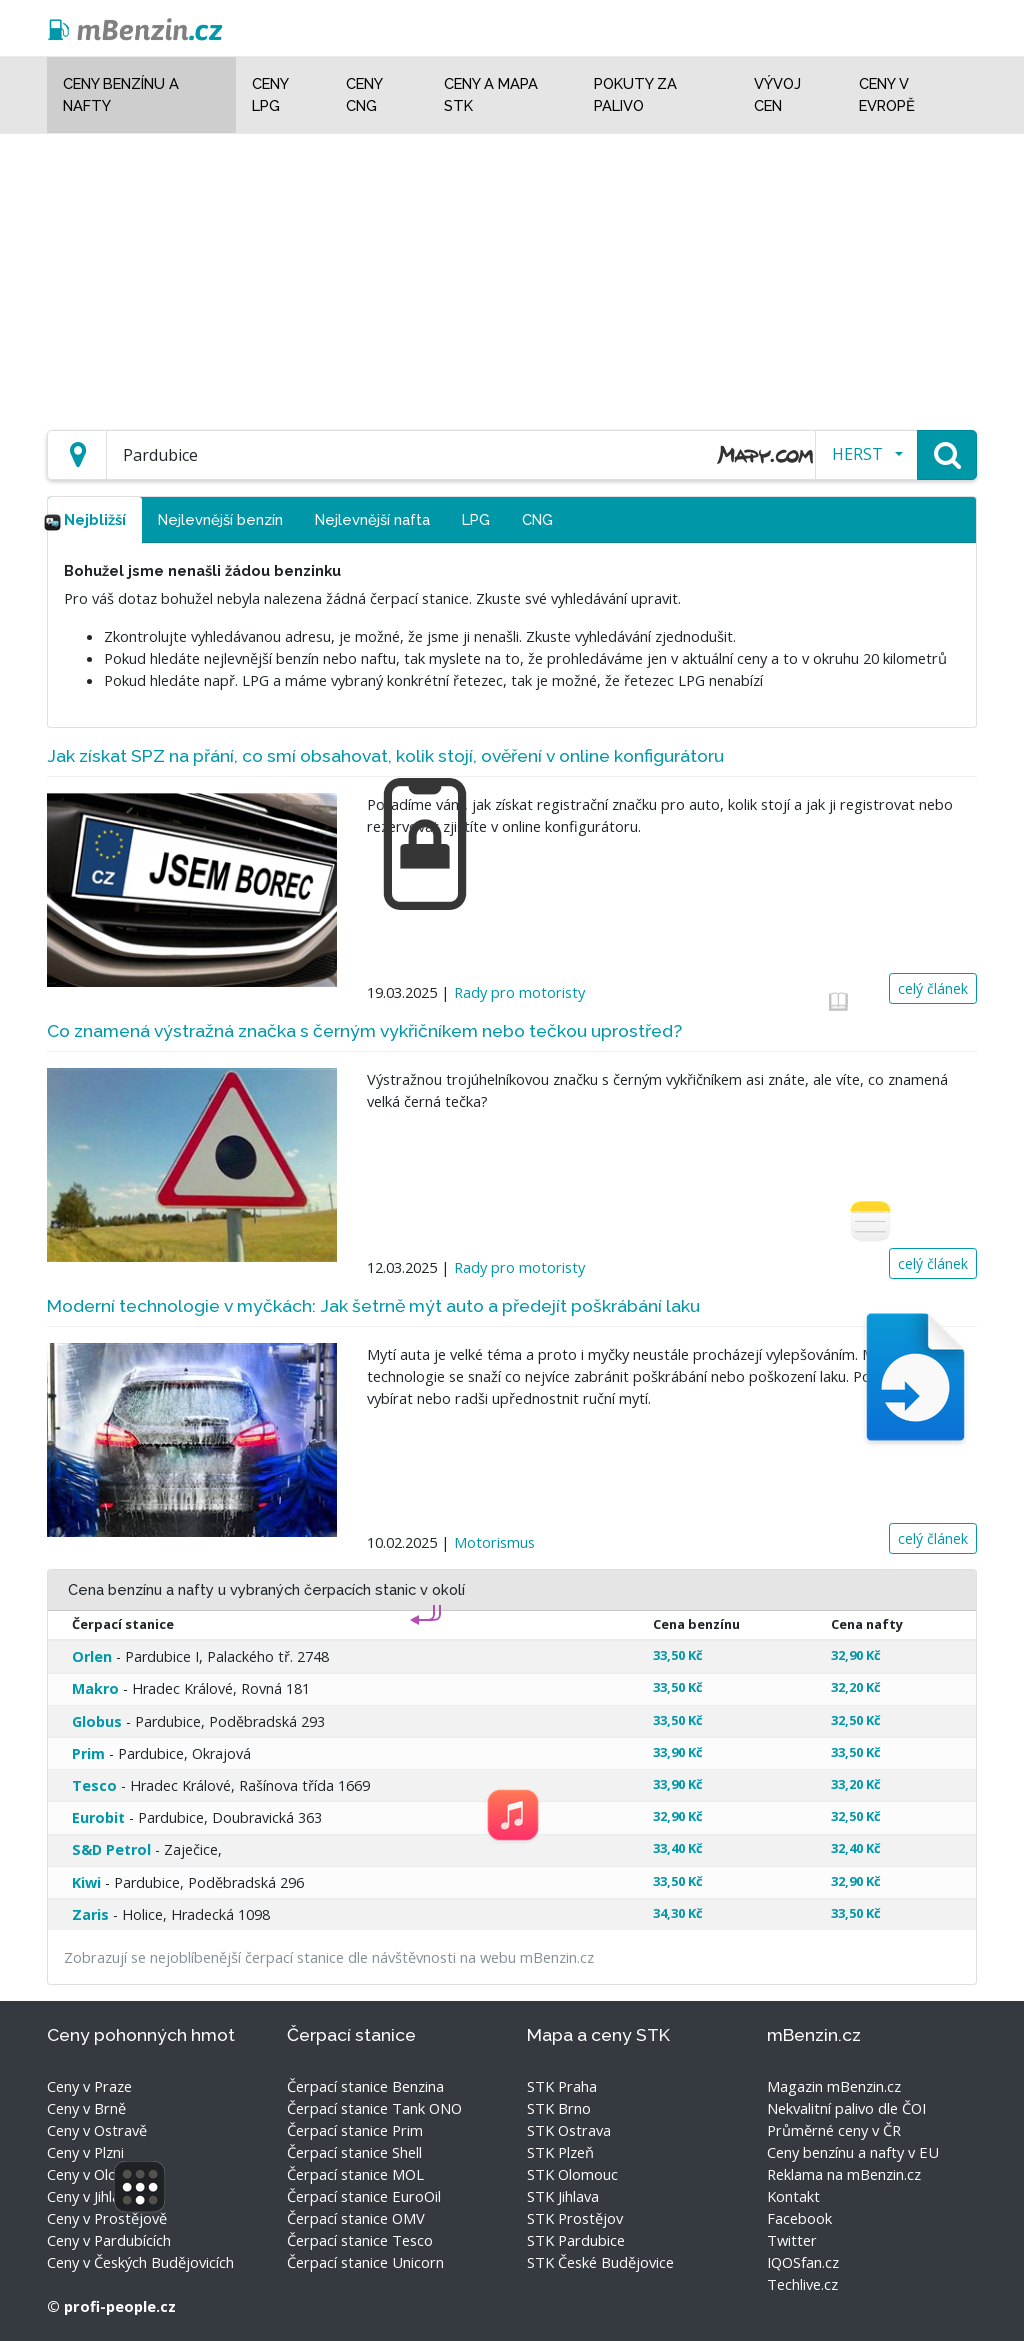 This screenshot has height=2341, width=1024. Describe the element at coordinates (549, 442) in the screenshot. I see `adjust parameter behavior settings` at that location.